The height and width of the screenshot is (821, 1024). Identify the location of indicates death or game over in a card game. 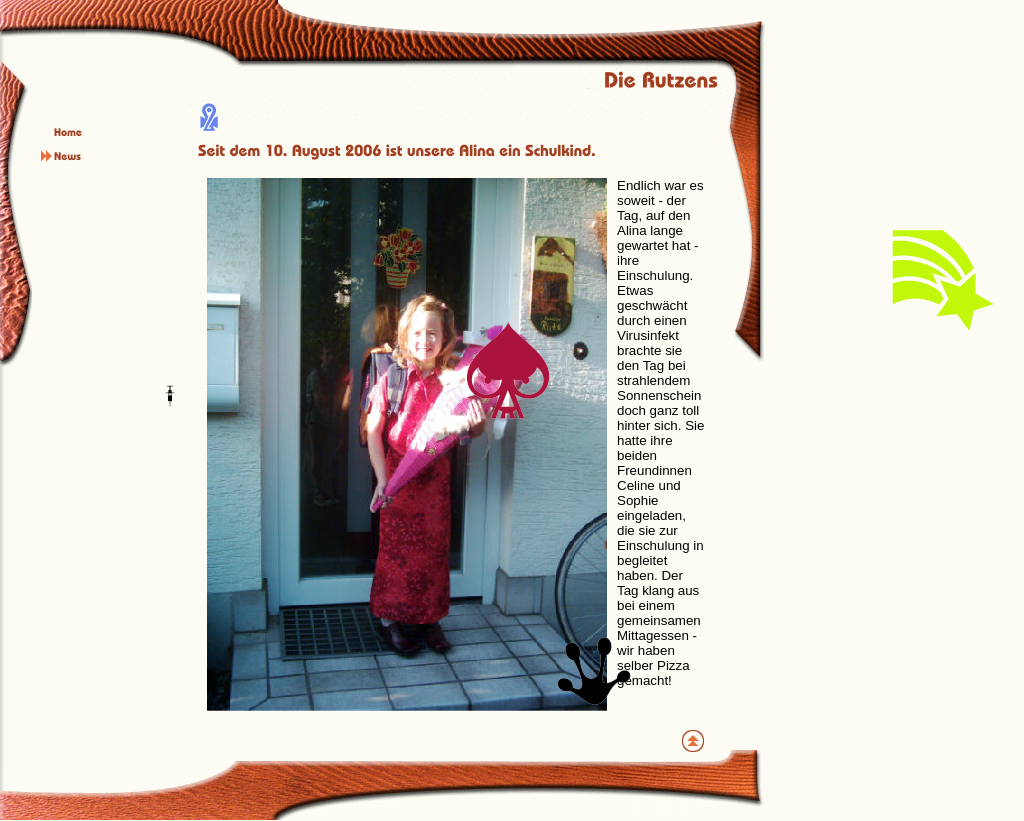
(508, 369).